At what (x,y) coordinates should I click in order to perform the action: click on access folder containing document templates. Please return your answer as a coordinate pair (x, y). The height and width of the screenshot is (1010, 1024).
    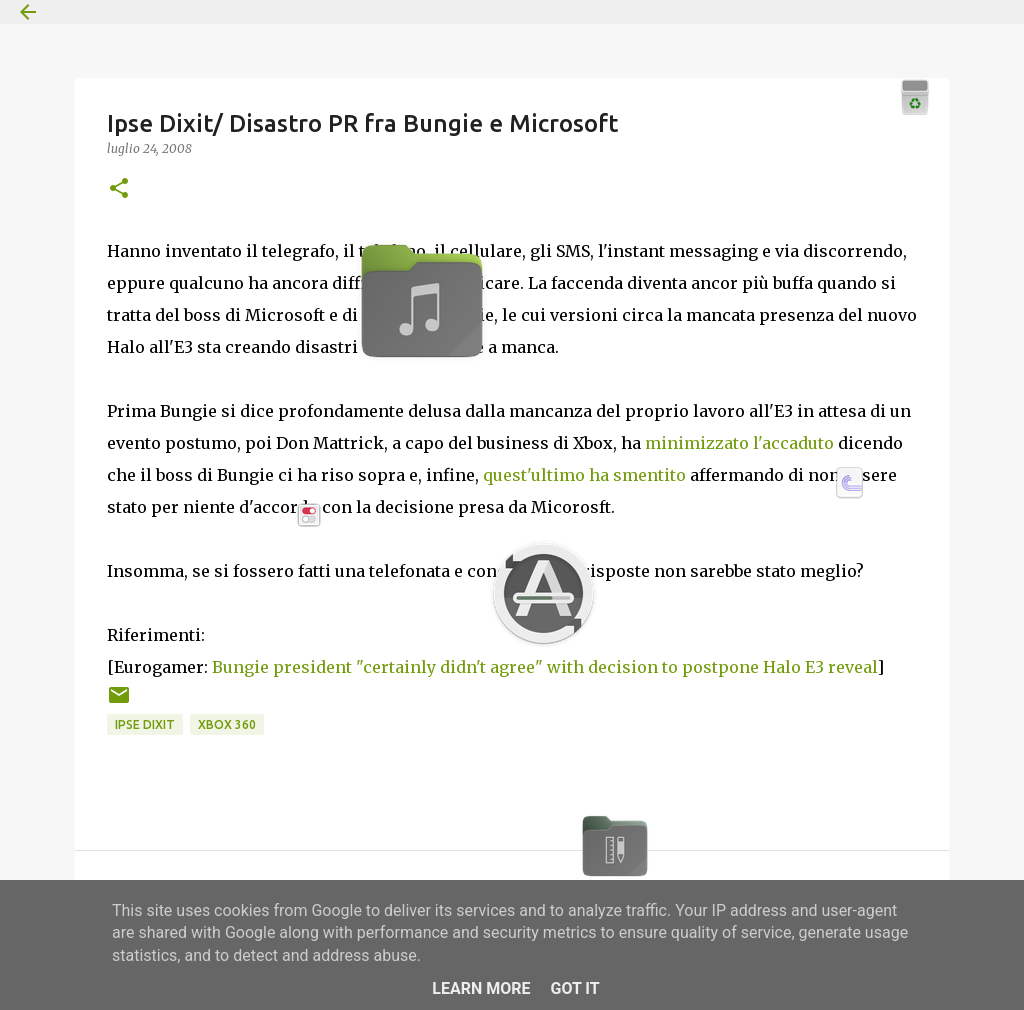
    Looking at the image, I should click on (615, 846).